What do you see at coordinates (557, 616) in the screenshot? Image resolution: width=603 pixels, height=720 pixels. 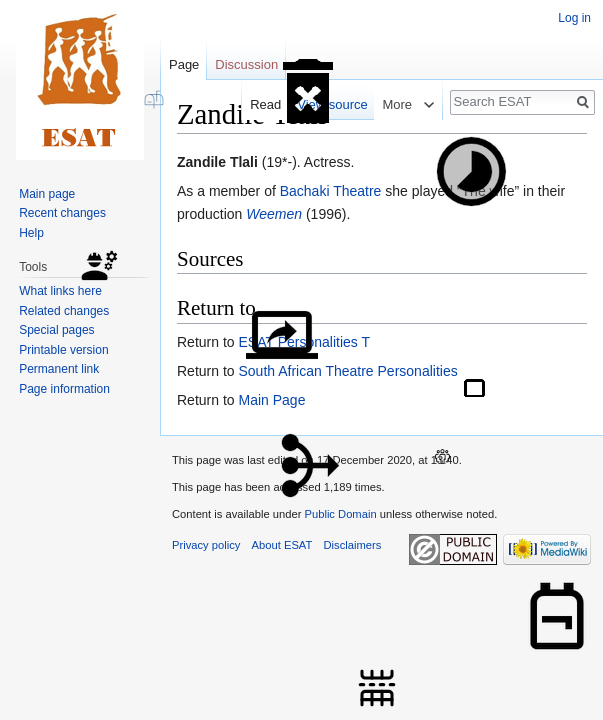 I see `access your backpack or inventory` at bounding box center [557, 616].